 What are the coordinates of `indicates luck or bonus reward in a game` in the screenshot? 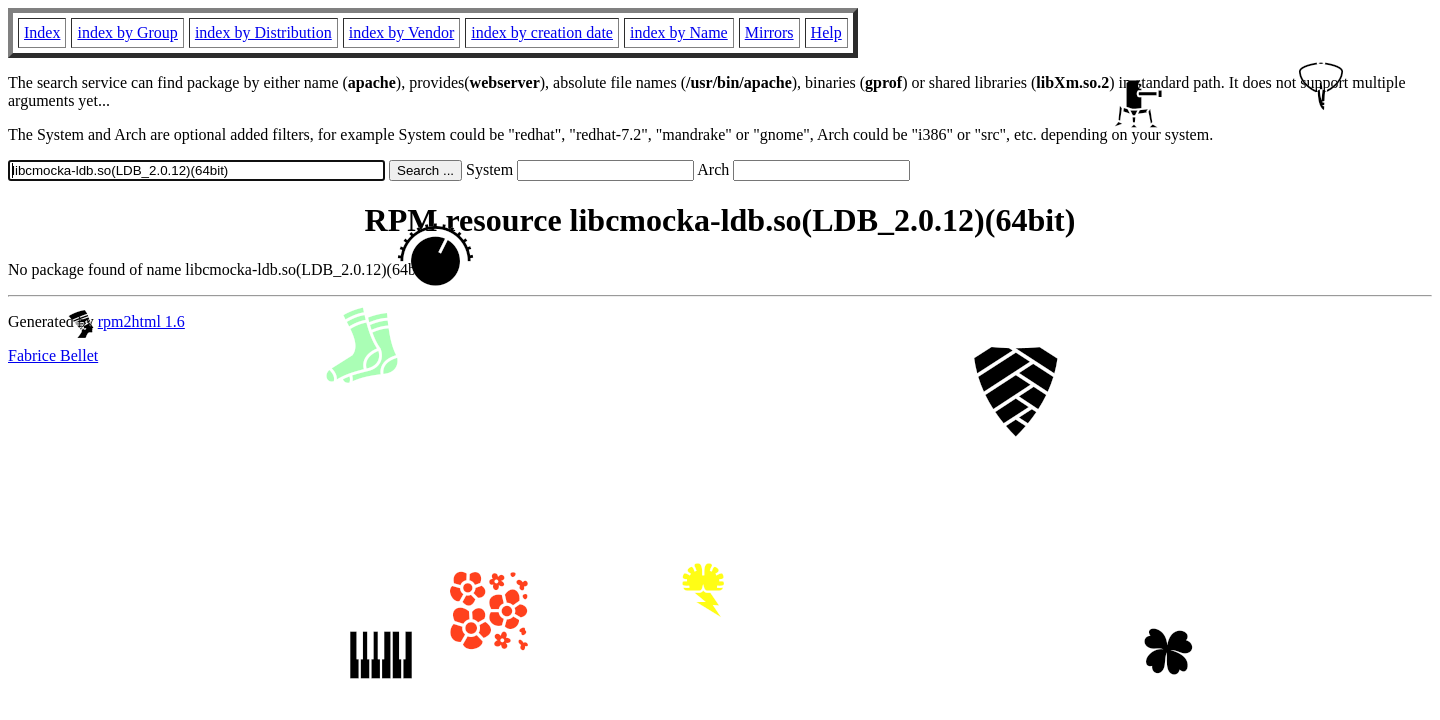 It's located at (1168, 651).